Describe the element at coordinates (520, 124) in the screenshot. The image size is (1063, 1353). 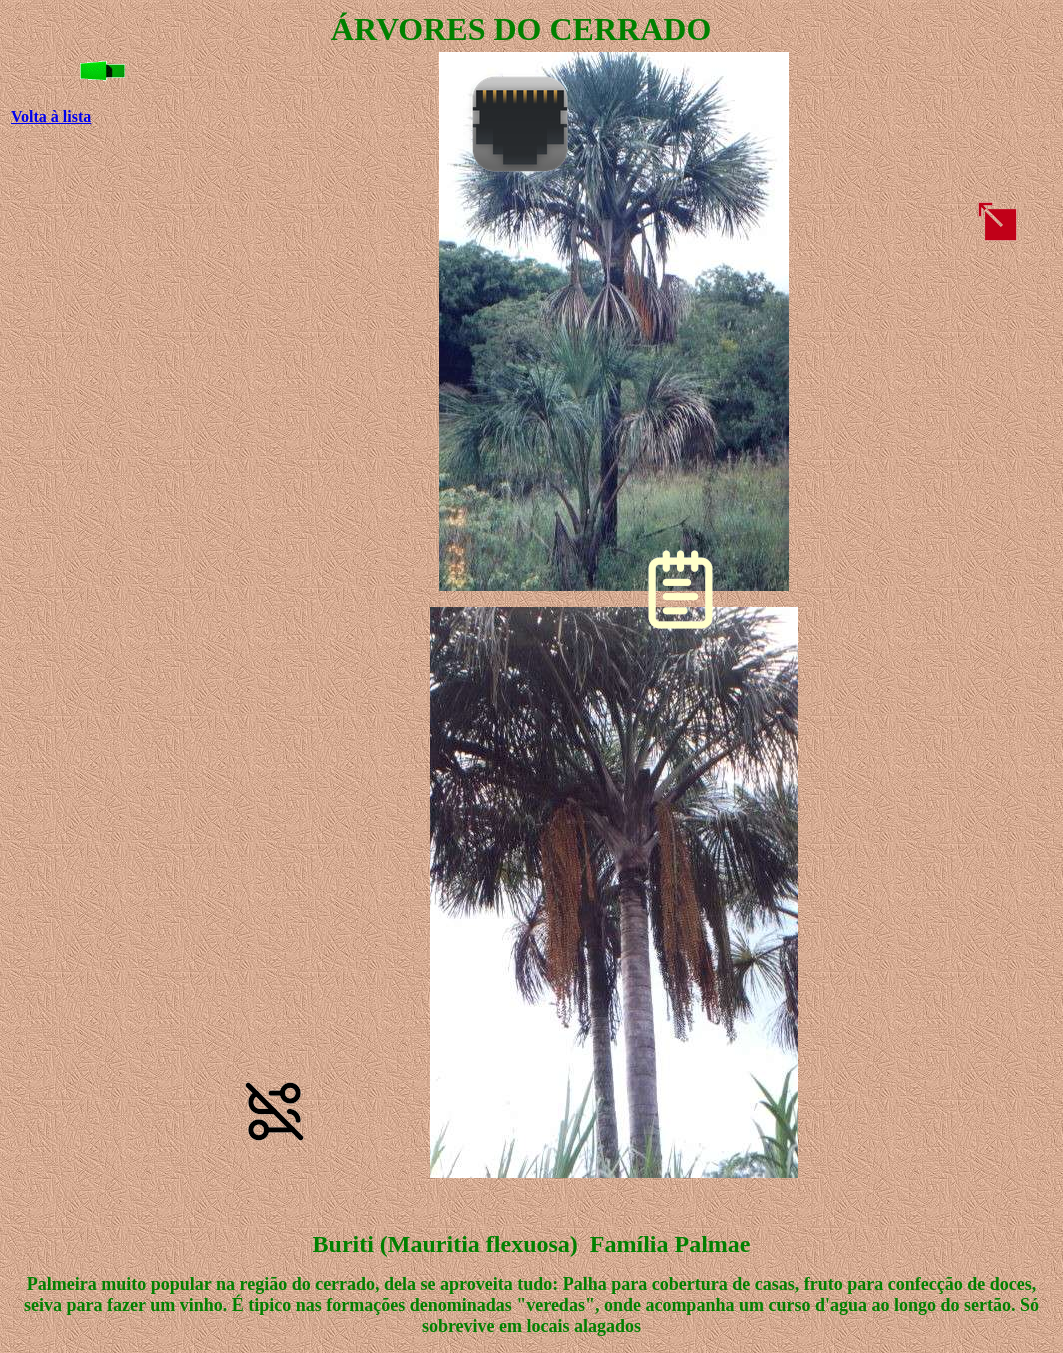
I see `ethernet port connection settings` at that location.